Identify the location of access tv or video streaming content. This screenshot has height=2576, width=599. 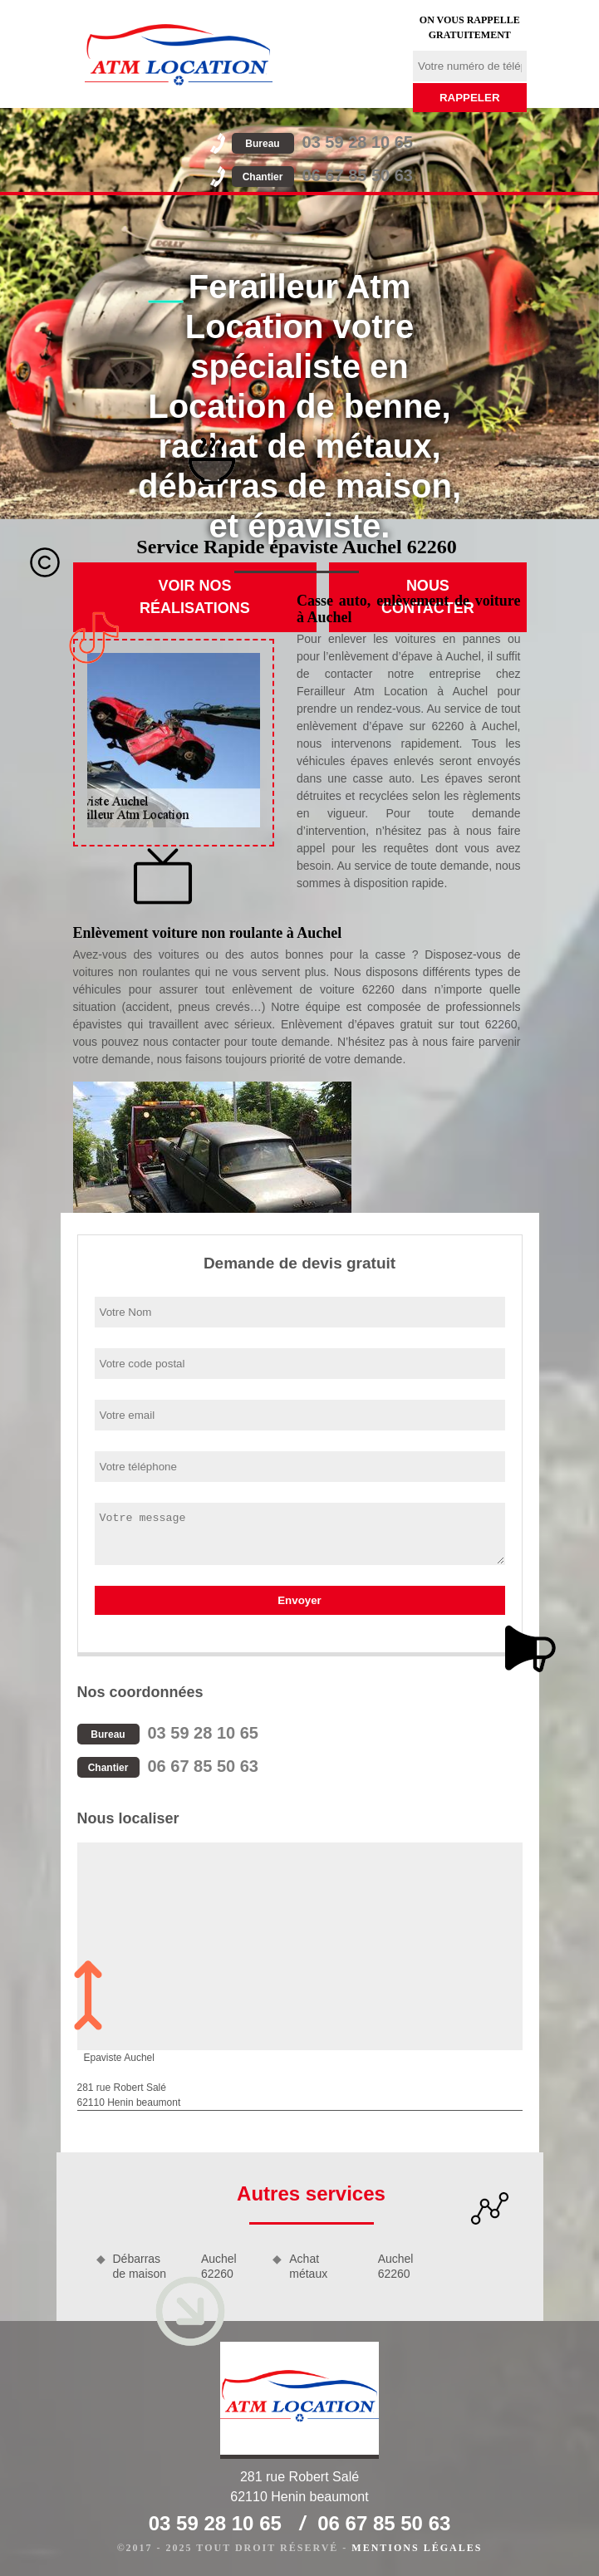
(163, 880).